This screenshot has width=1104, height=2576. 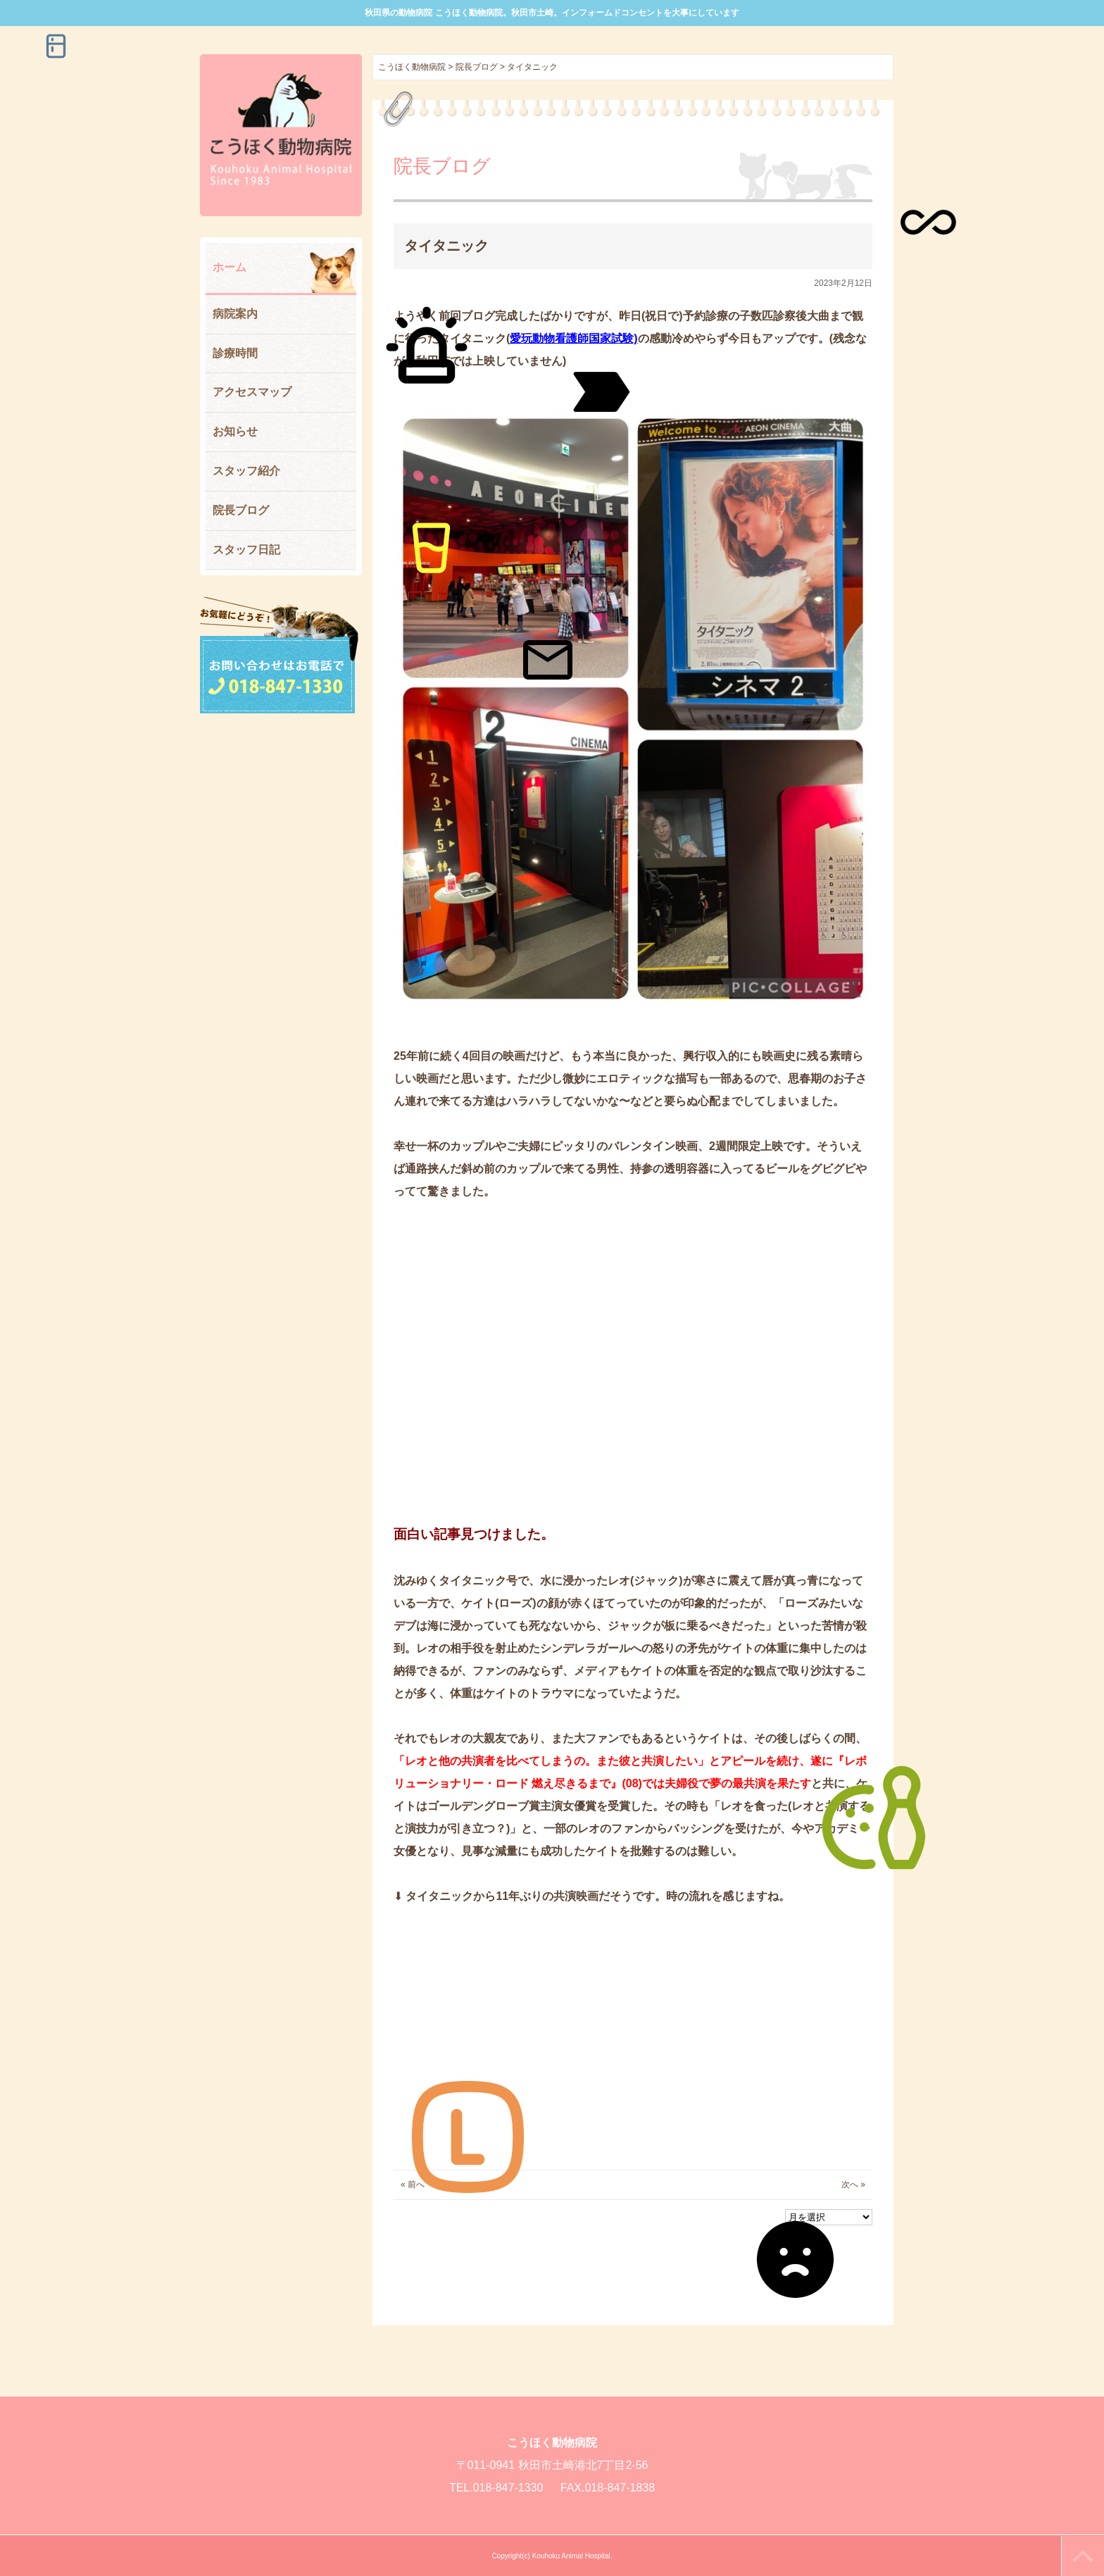 I want to click on indicates urgent or high-priority notification, so click(x=427, y=347).